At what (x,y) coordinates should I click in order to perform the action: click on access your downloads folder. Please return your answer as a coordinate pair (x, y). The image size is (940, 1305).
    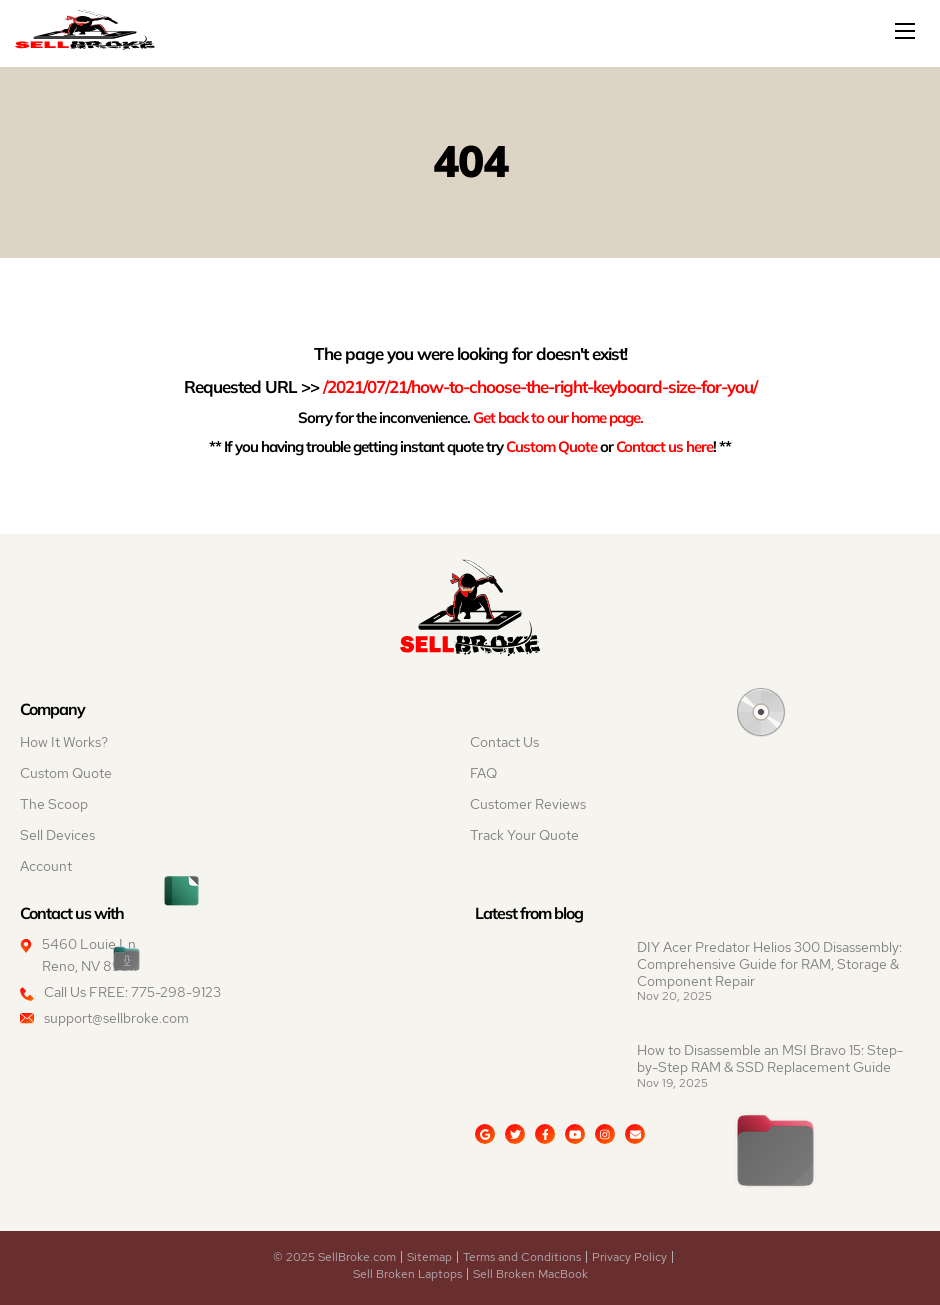
    Looking at the image, I should click on (126, 958).